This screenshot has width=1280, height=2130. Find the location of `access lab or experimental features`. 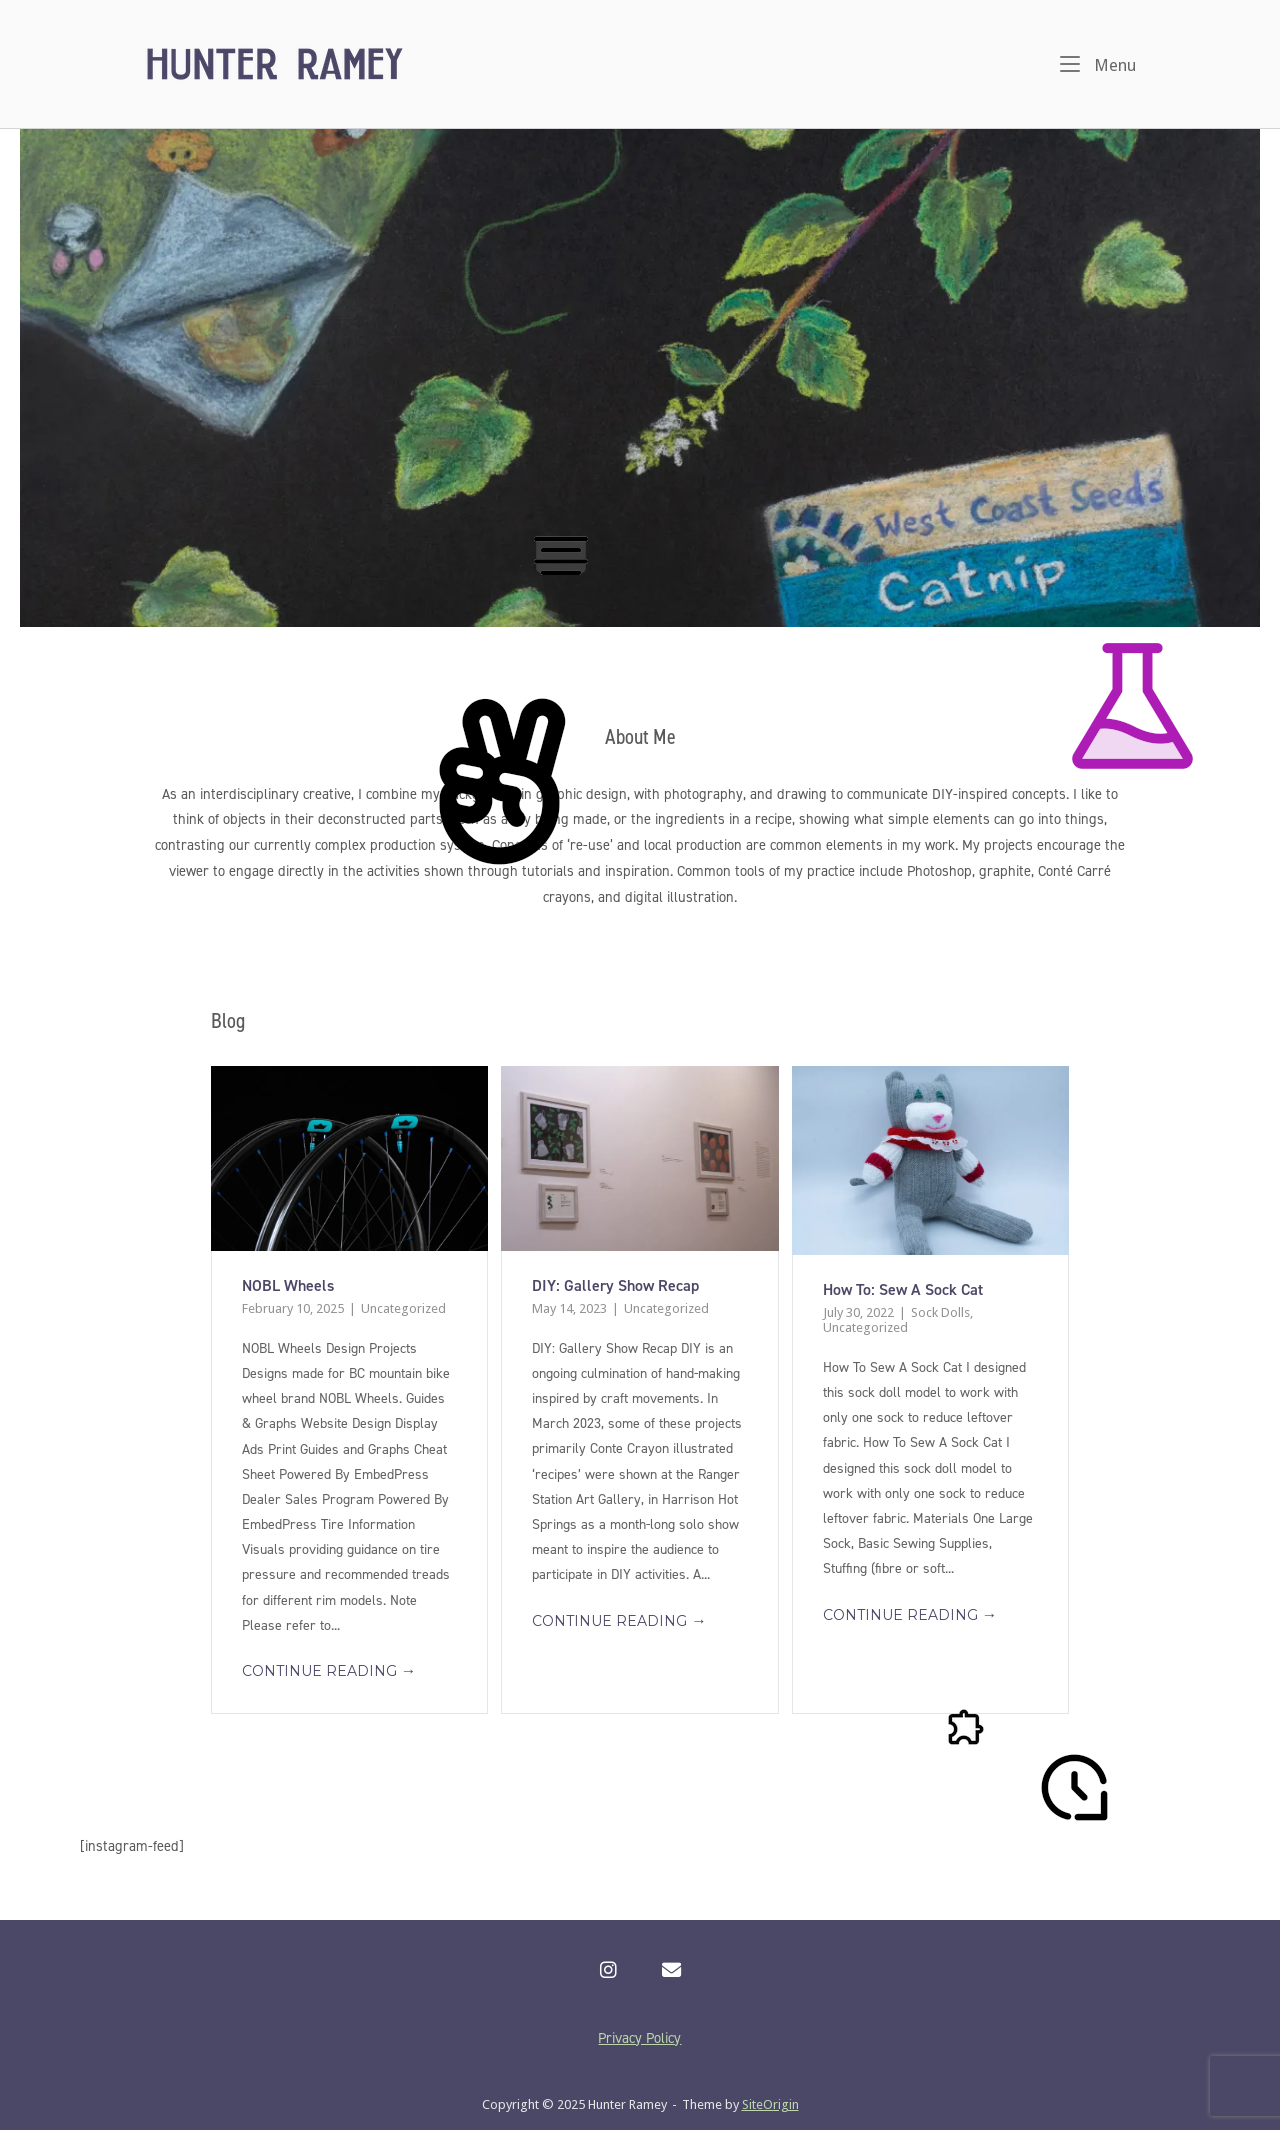

access lab or experimental features is located at coordinates (1132, 708).